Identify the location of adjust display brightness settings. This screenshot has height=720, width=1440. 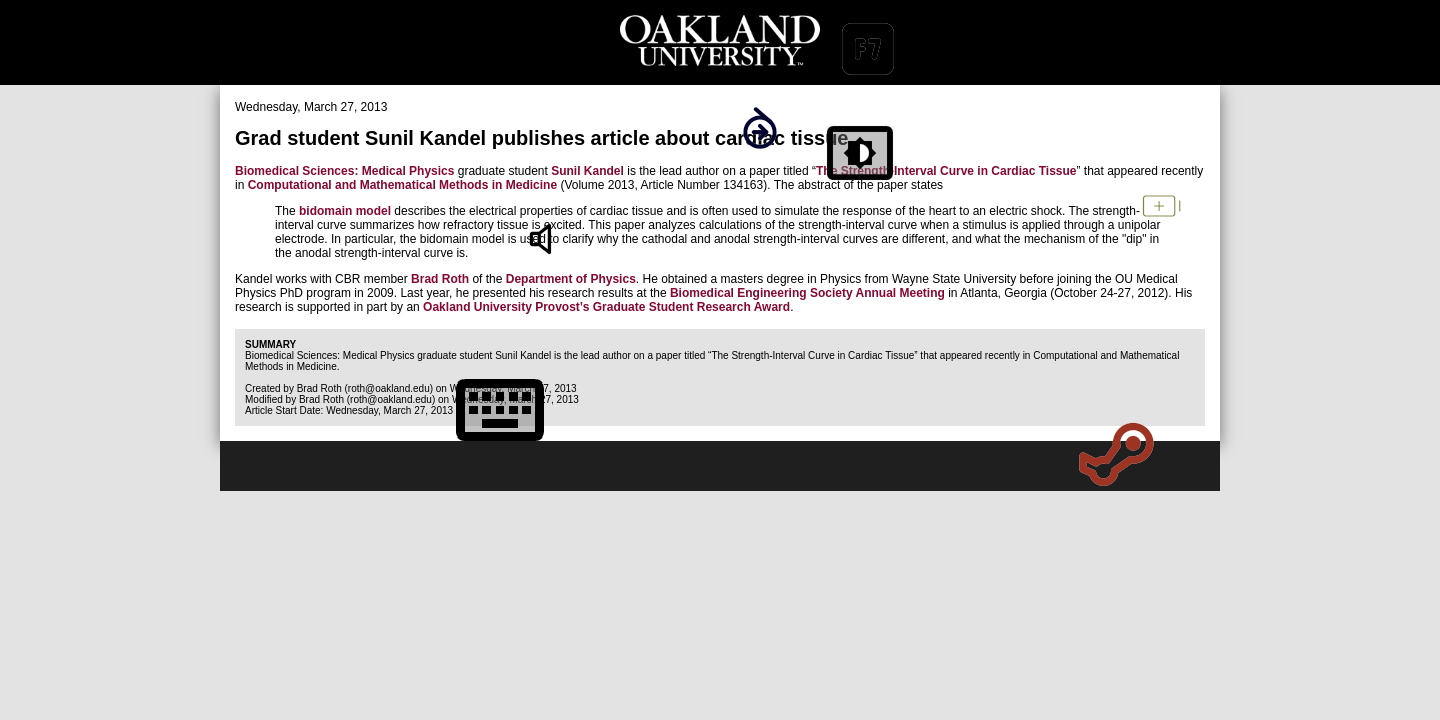
(860, 153).